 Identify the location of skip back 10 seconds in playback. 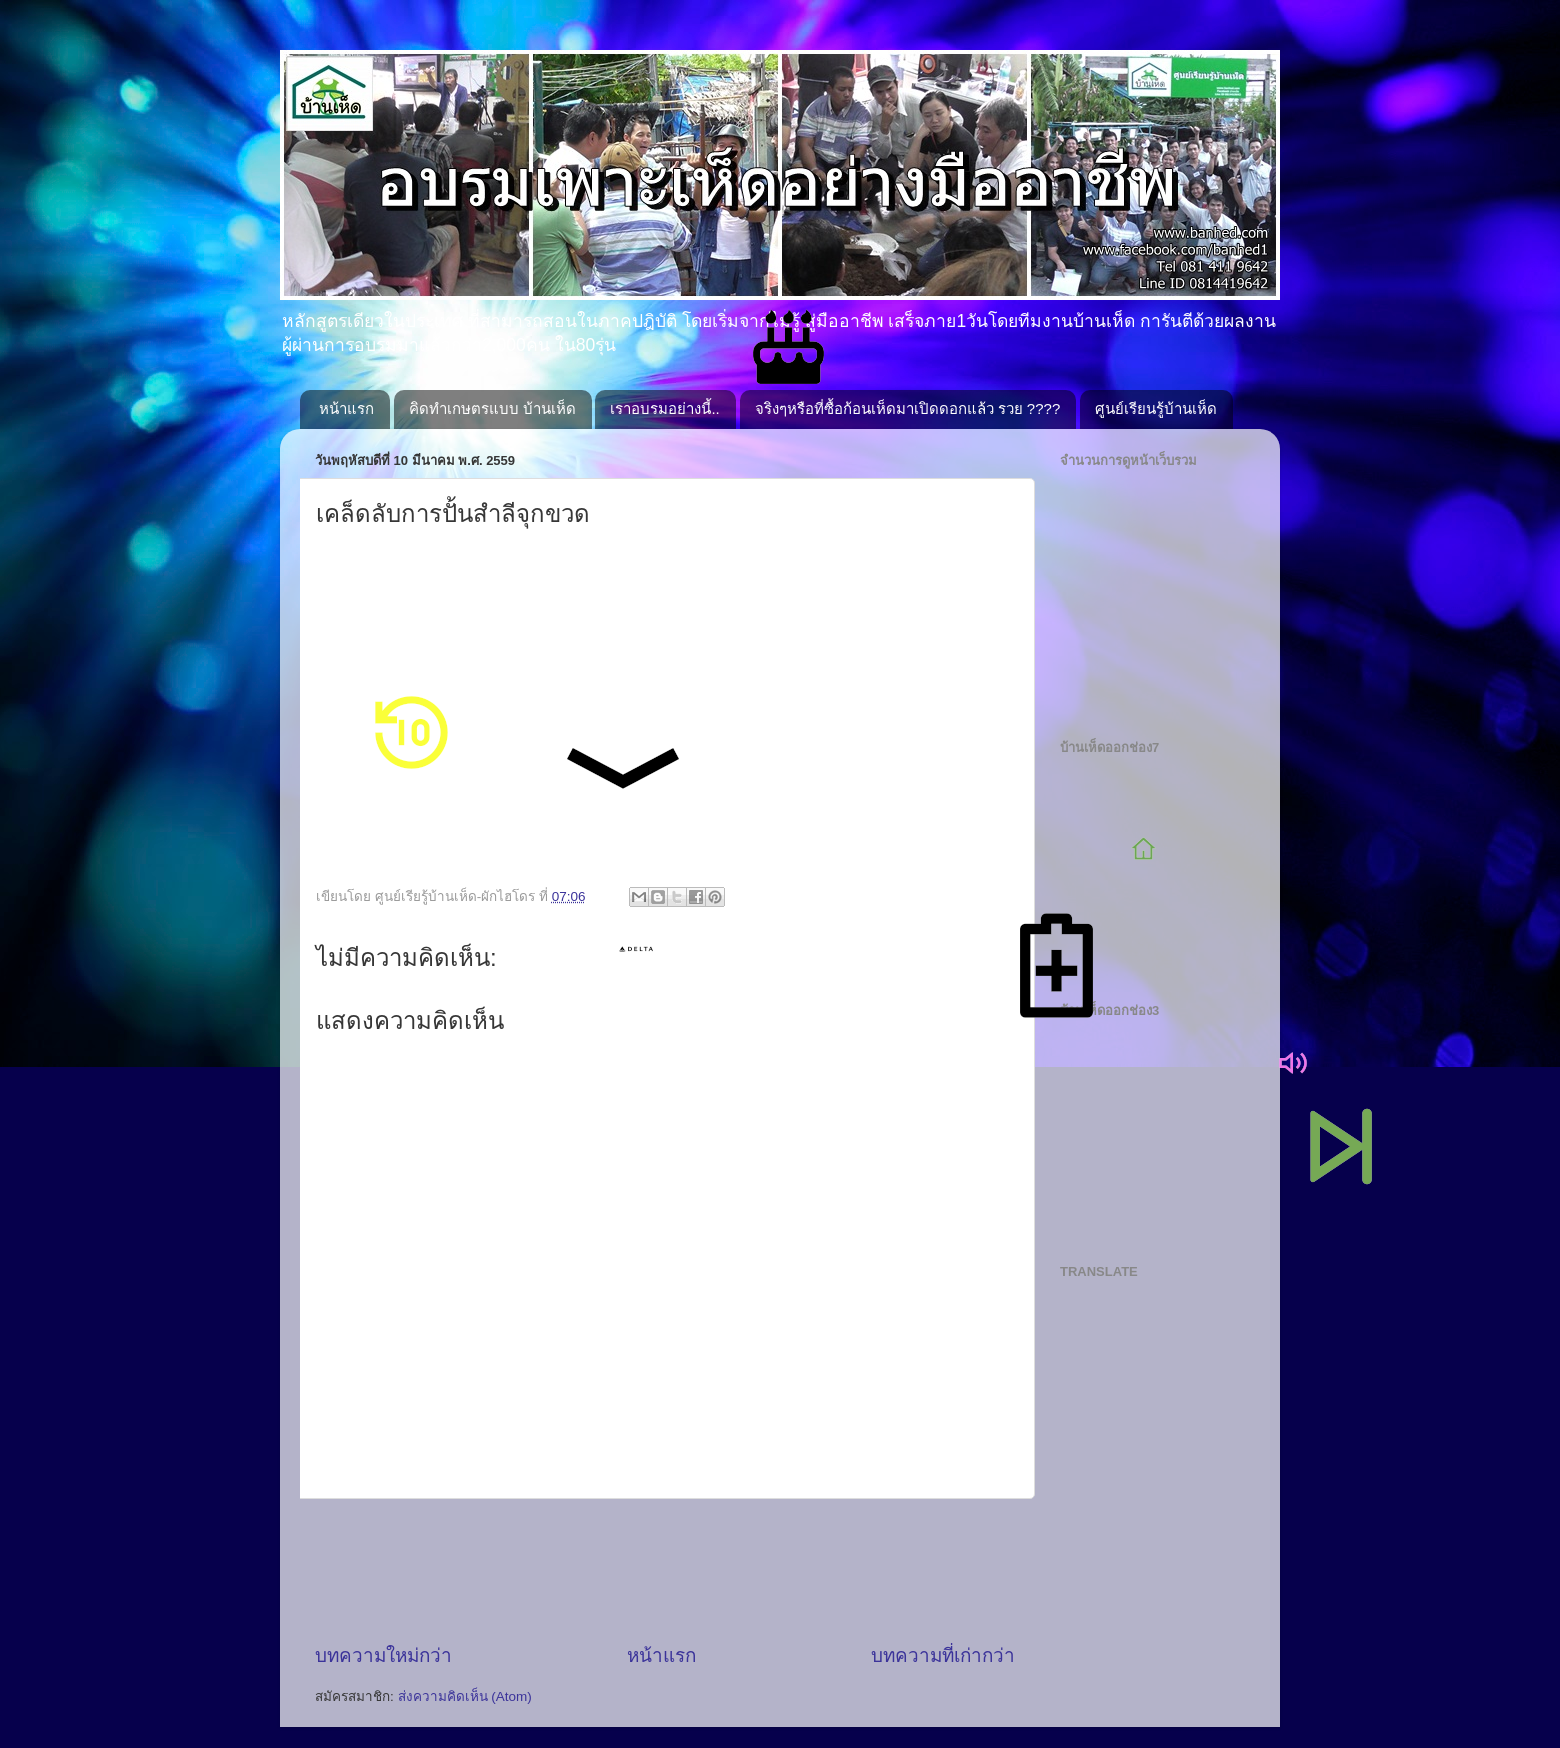
(411, 732).